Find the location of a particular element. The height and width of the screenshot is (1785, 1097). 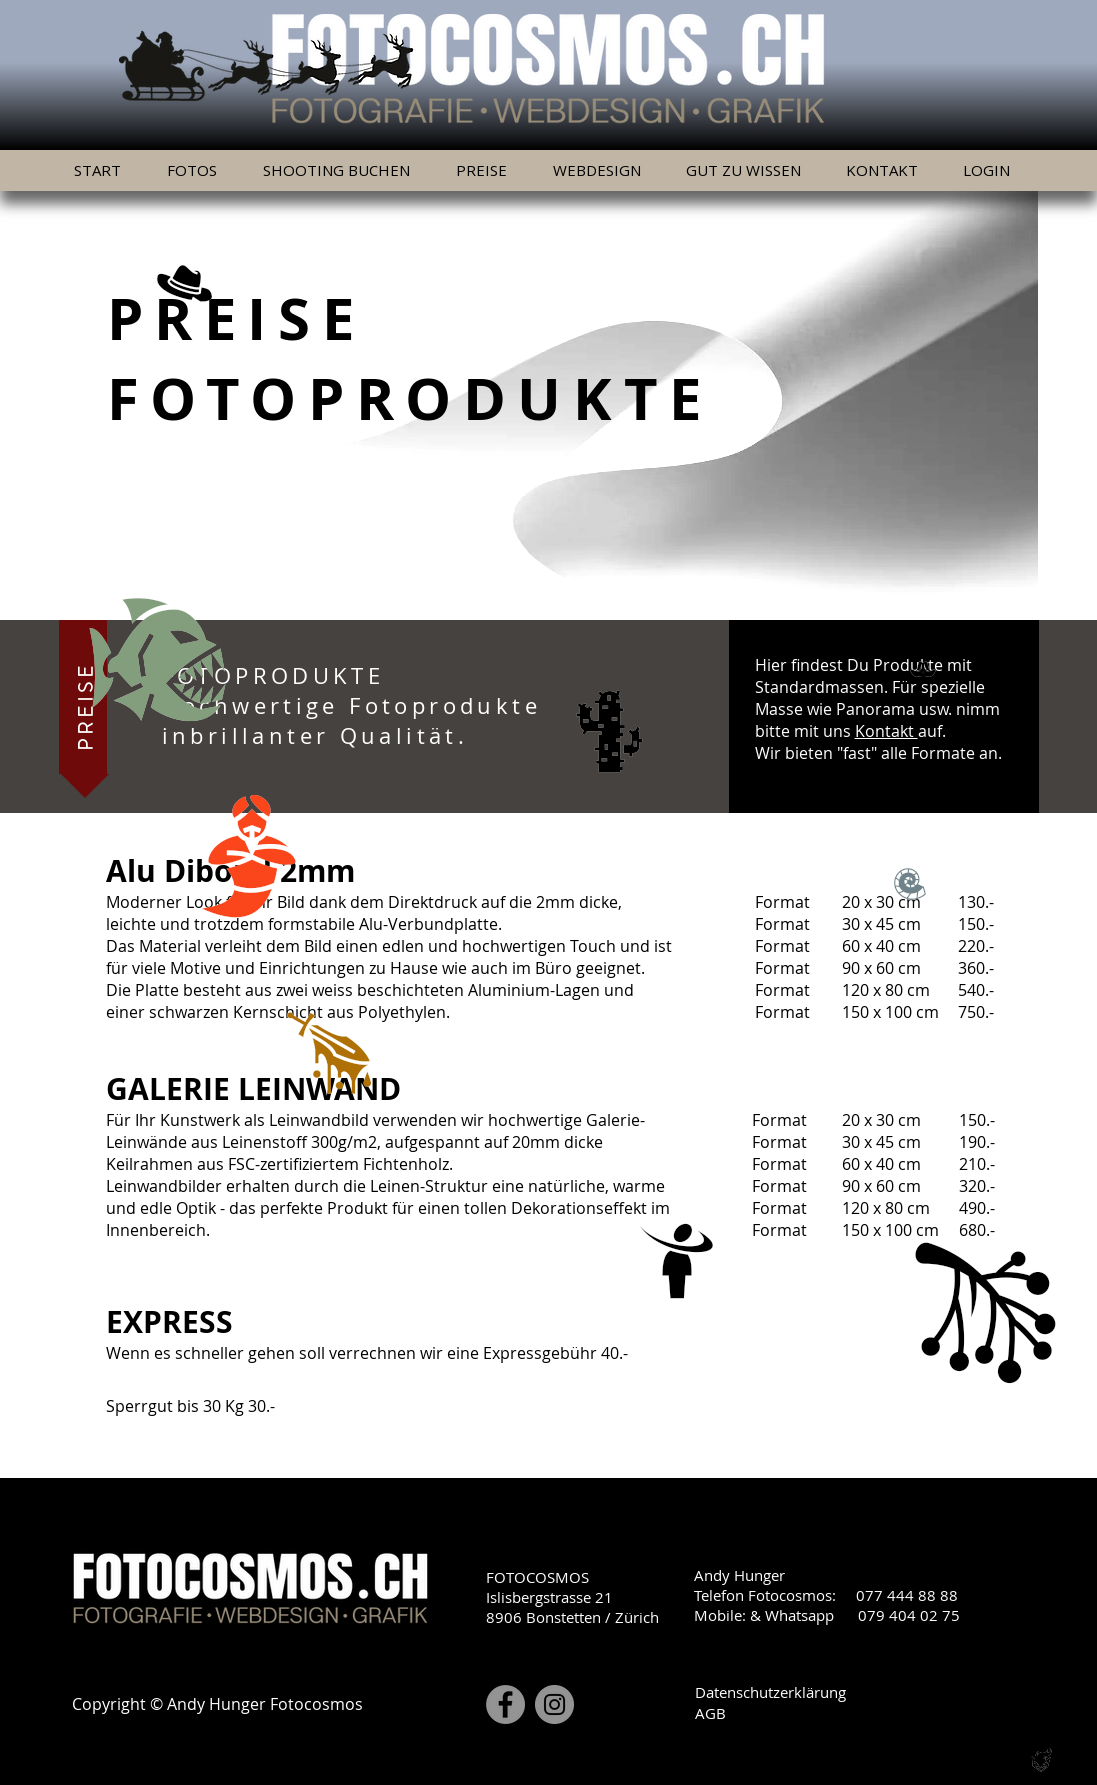

indicates a character or avatar with special status is located at coordinates (676, 1261).